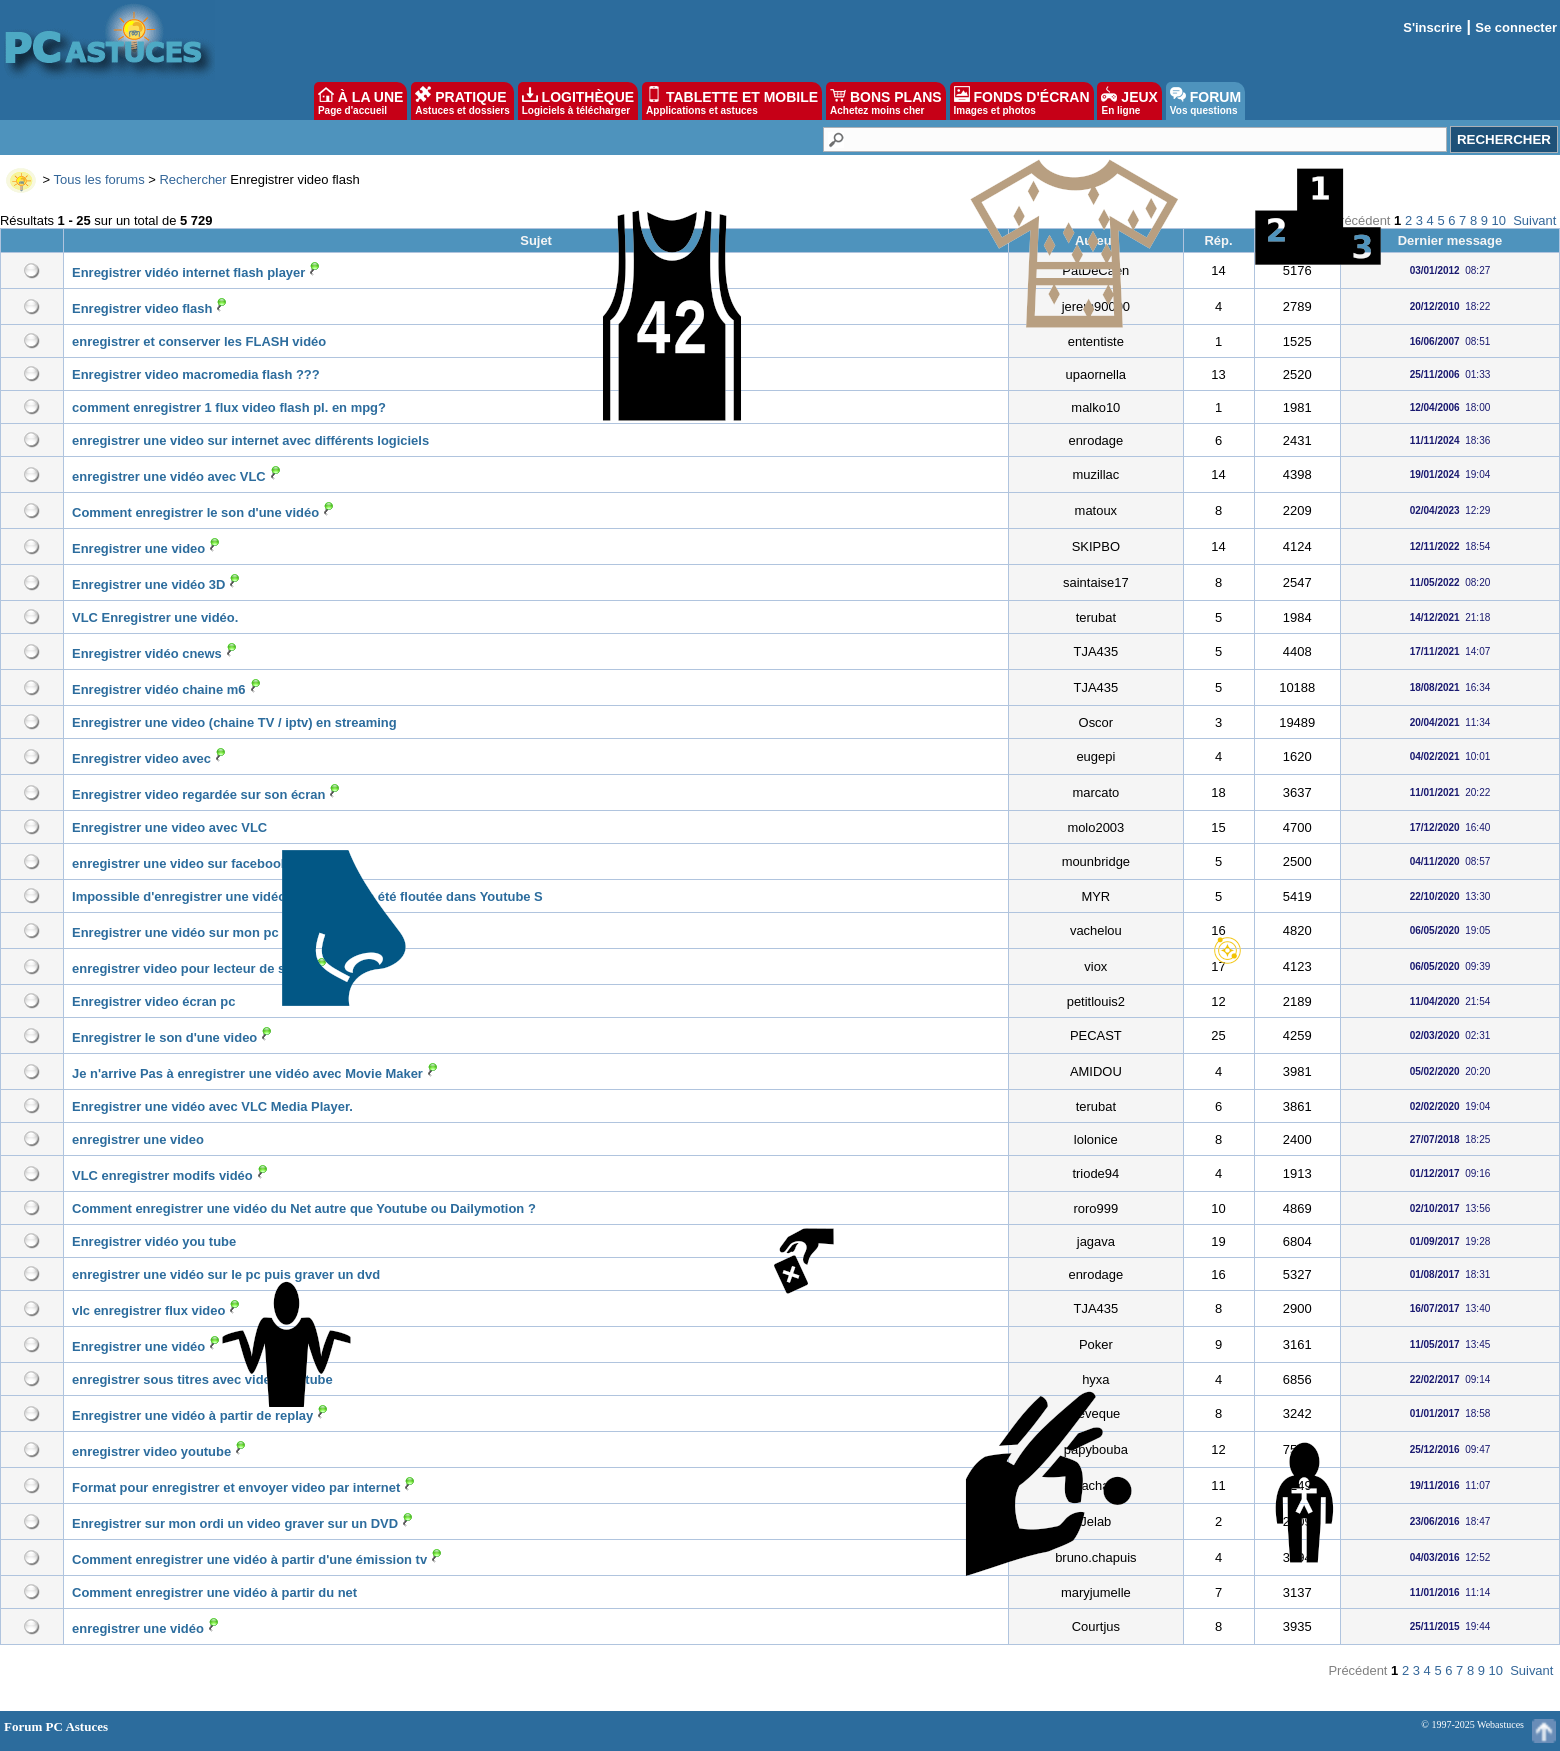  Describe the element at coordinates (1227, 950) in the screenshot. I see `access orbital mechanics or space simulation features` at that location.